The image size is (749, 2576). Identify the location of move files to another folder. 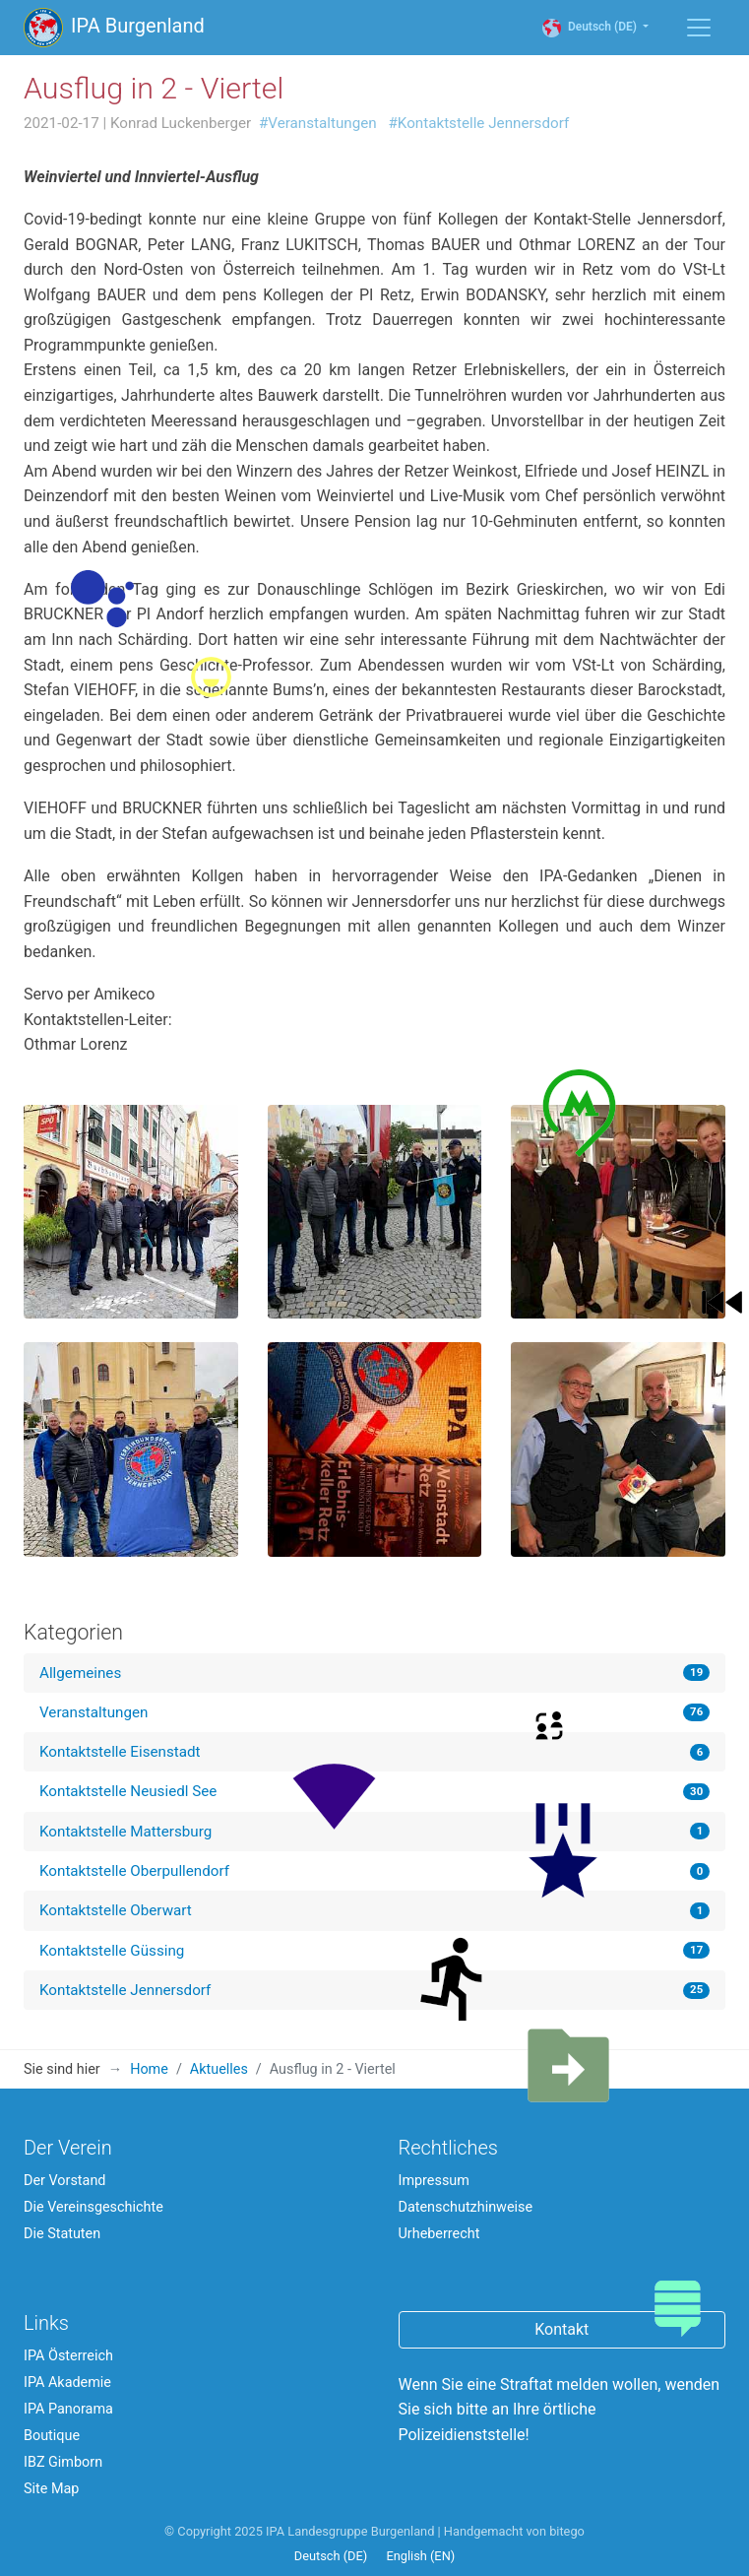
(568, 2065).